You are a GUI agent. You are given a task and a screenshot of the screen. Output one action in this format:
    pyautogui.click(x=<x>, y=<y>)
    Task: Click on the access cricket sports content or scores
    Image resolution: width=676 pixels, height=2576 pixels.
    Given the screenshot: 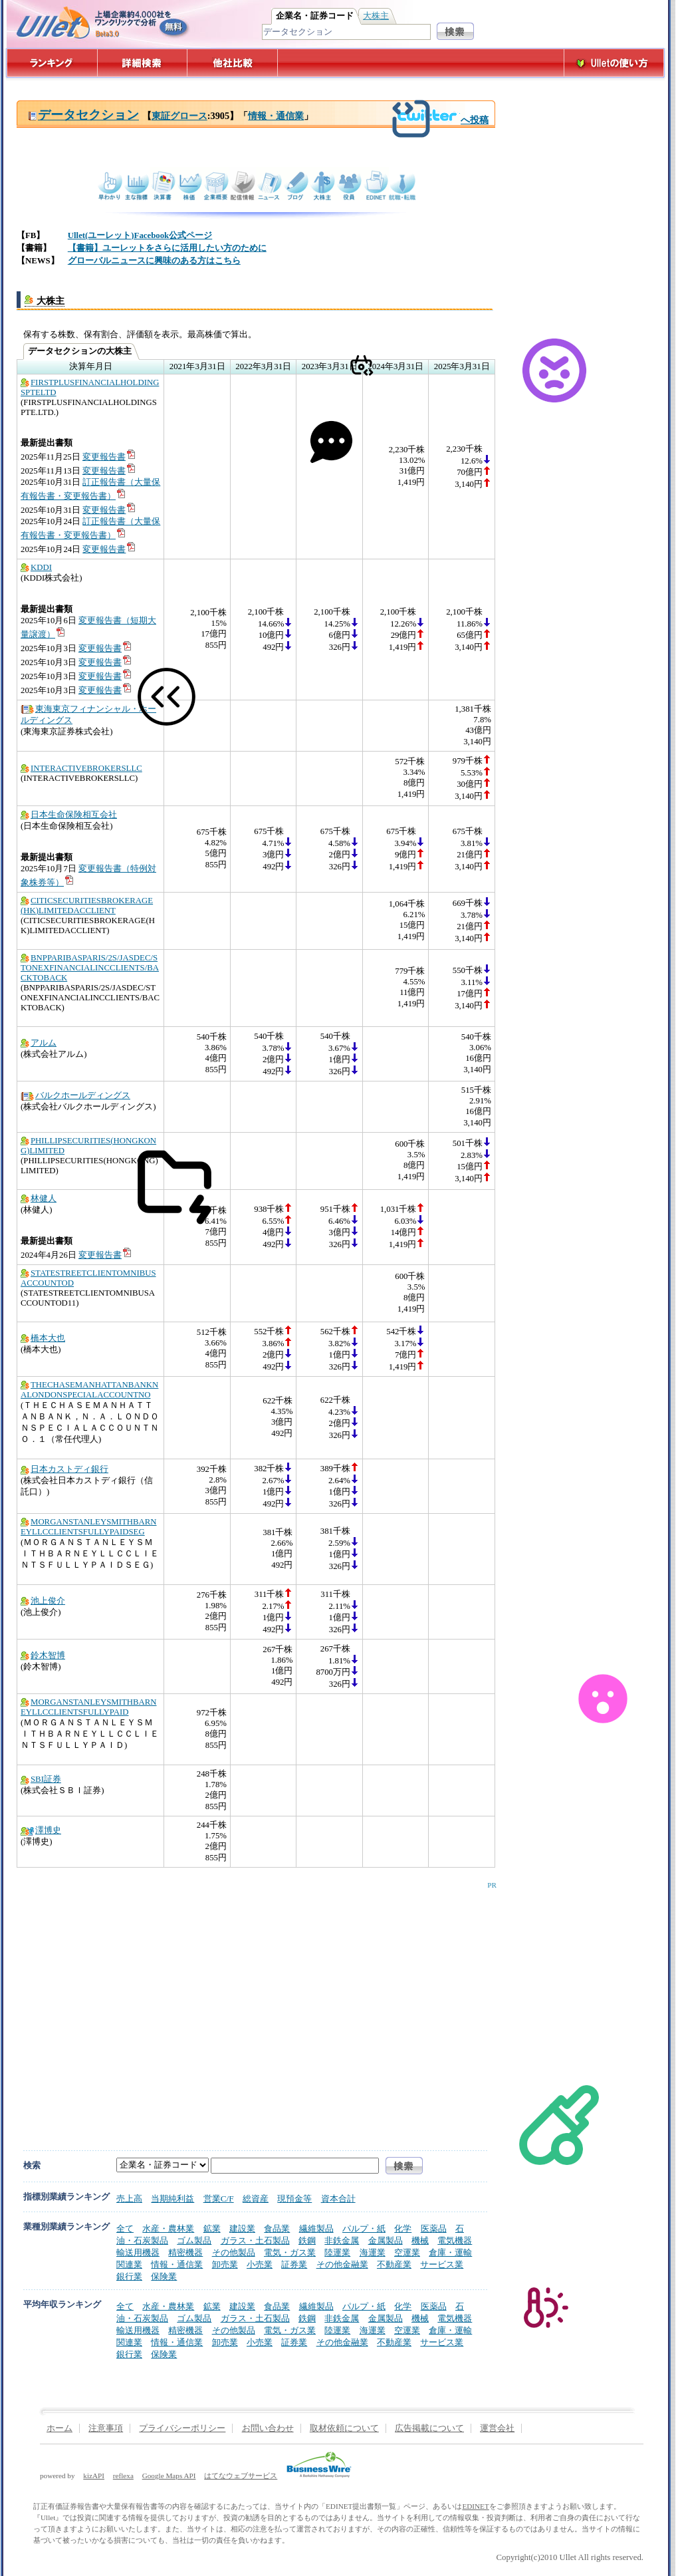 What is the action you would take?
    pyautogui.click(x=559, y=2125)
    